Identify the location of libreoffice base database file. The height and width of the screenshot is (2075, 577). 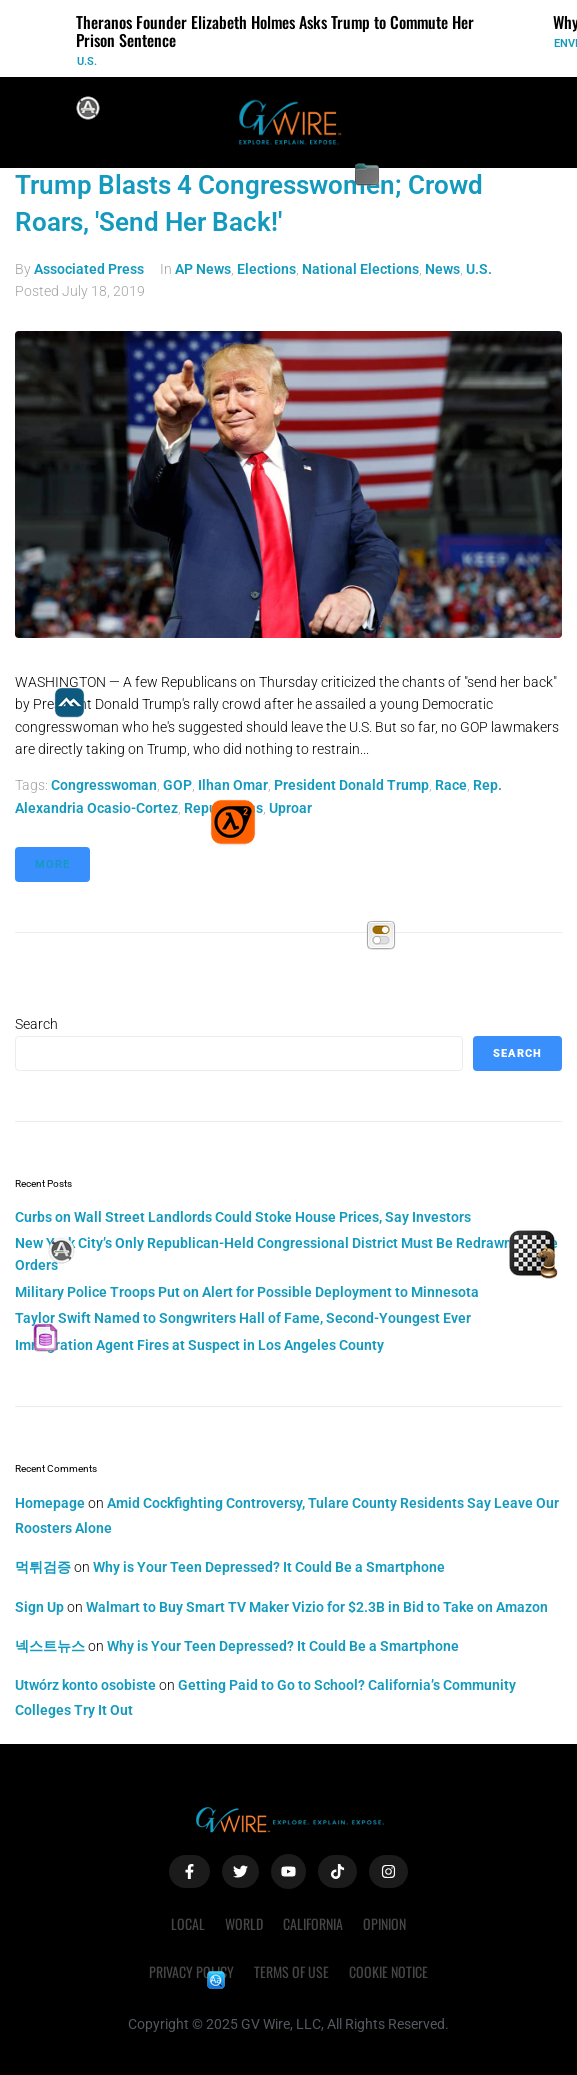
(45, 1337).